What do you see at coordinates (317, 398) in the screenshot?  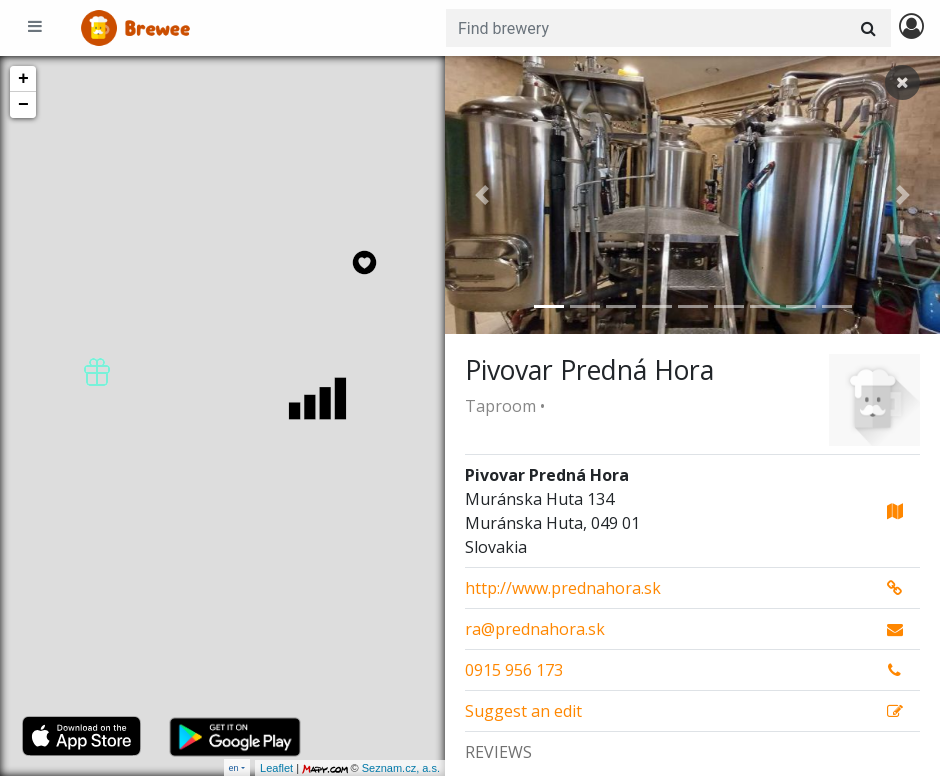 I see `indicates cellular network signal strength` at bounding box center [317, 398].